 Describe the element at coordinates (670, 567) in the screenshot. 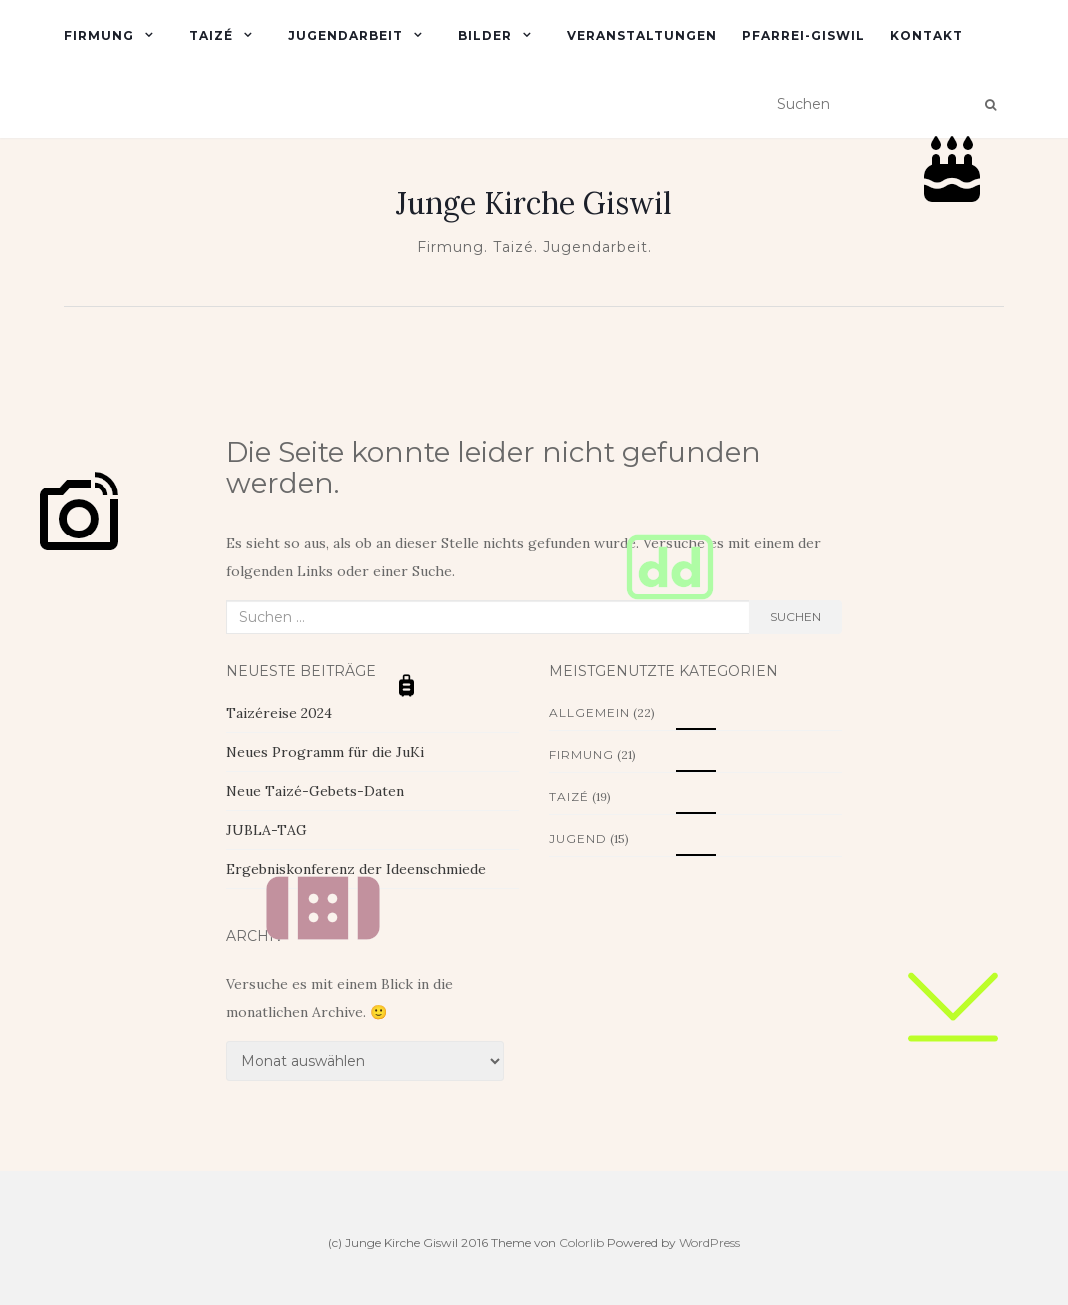

I see `deploy dog logo - a deployment automation service` at that location.